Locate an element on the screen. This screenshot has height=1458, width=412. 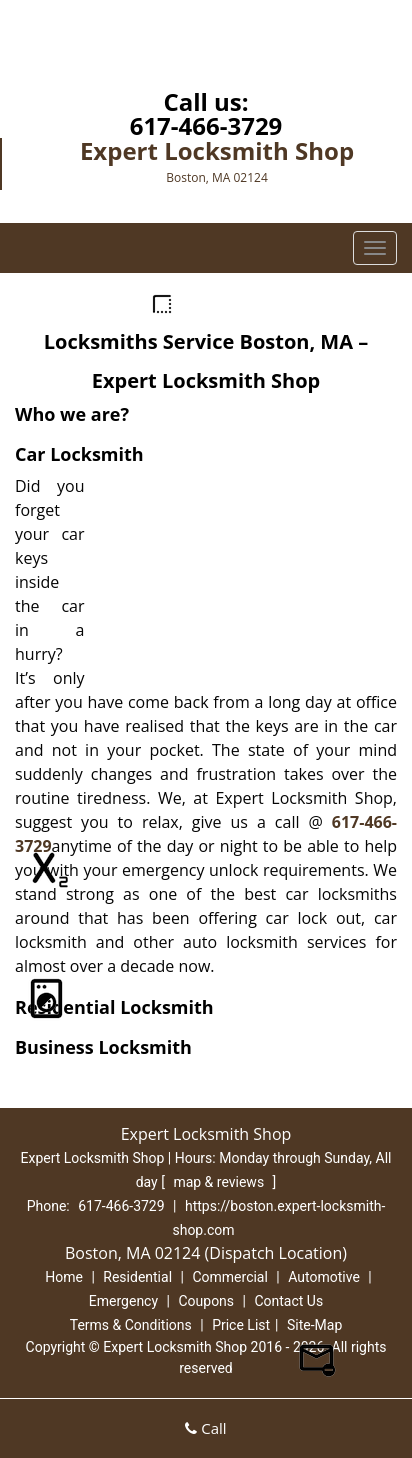
apply subscript formatting to selected text is located at coordinates (44, 870).